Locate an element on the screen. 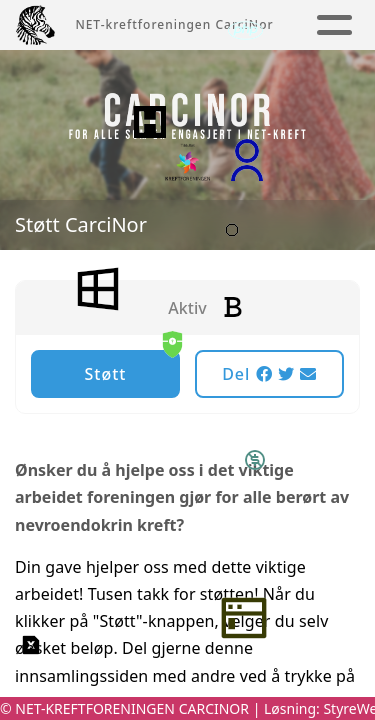  open windows settings or system options is located at coordinates (98, 289).